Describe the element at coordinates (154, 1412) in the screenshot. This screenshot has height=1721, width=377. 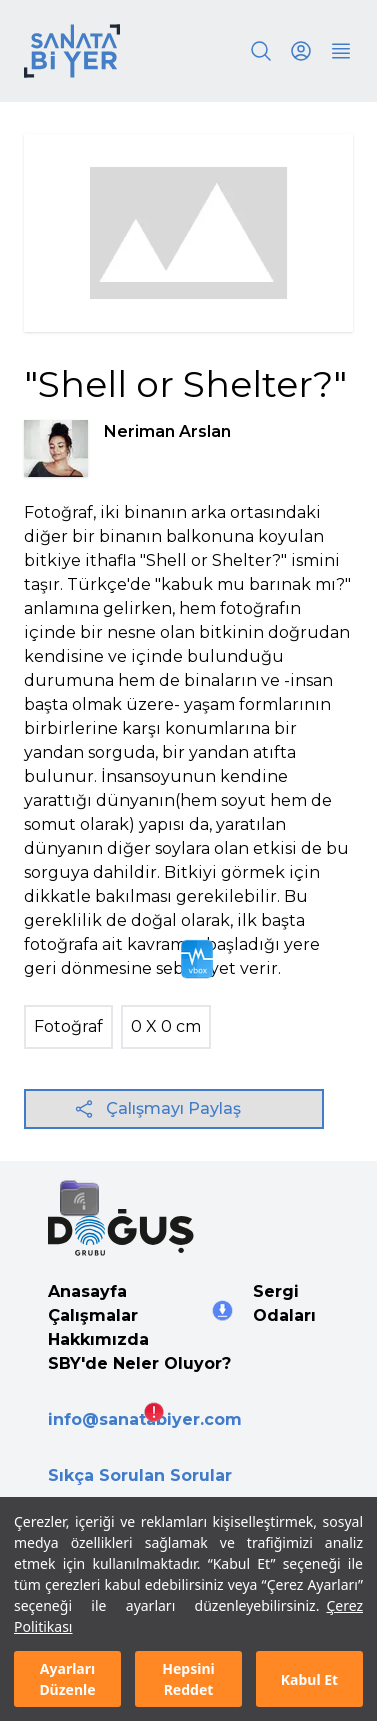
I see `indicates a warning or caution state` at that location.